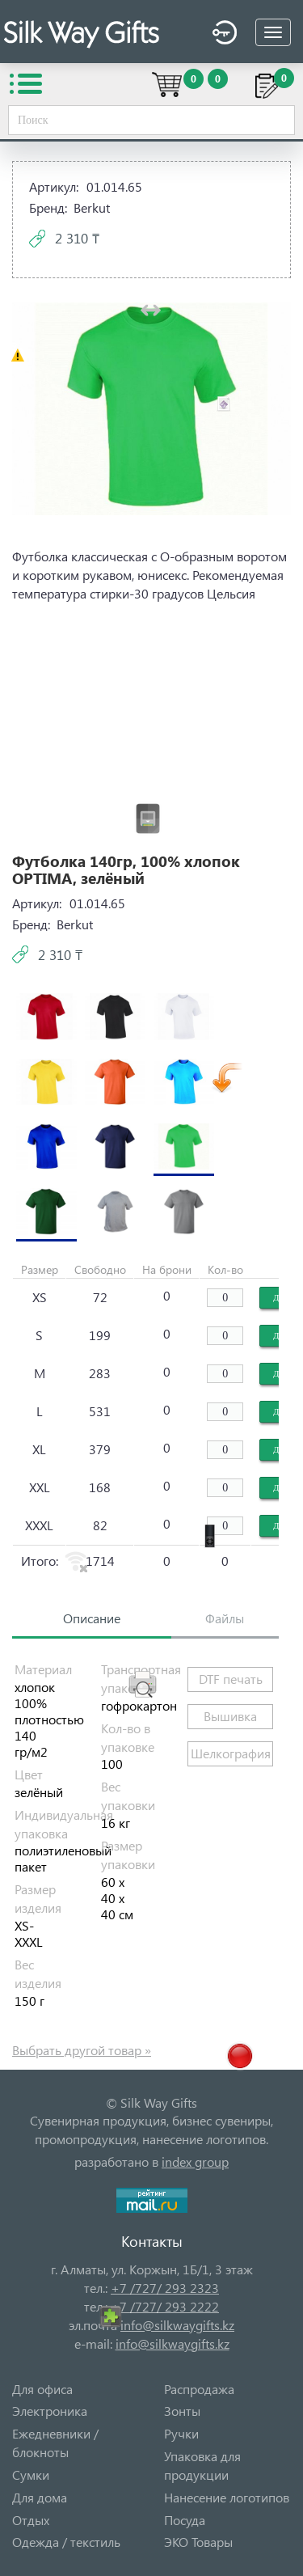 The width and height of the screenshot is (303, 2576). Describe the element at coordinates (226, 1079) in the screenshot. I see `rotate object counterclockwise` at that location.